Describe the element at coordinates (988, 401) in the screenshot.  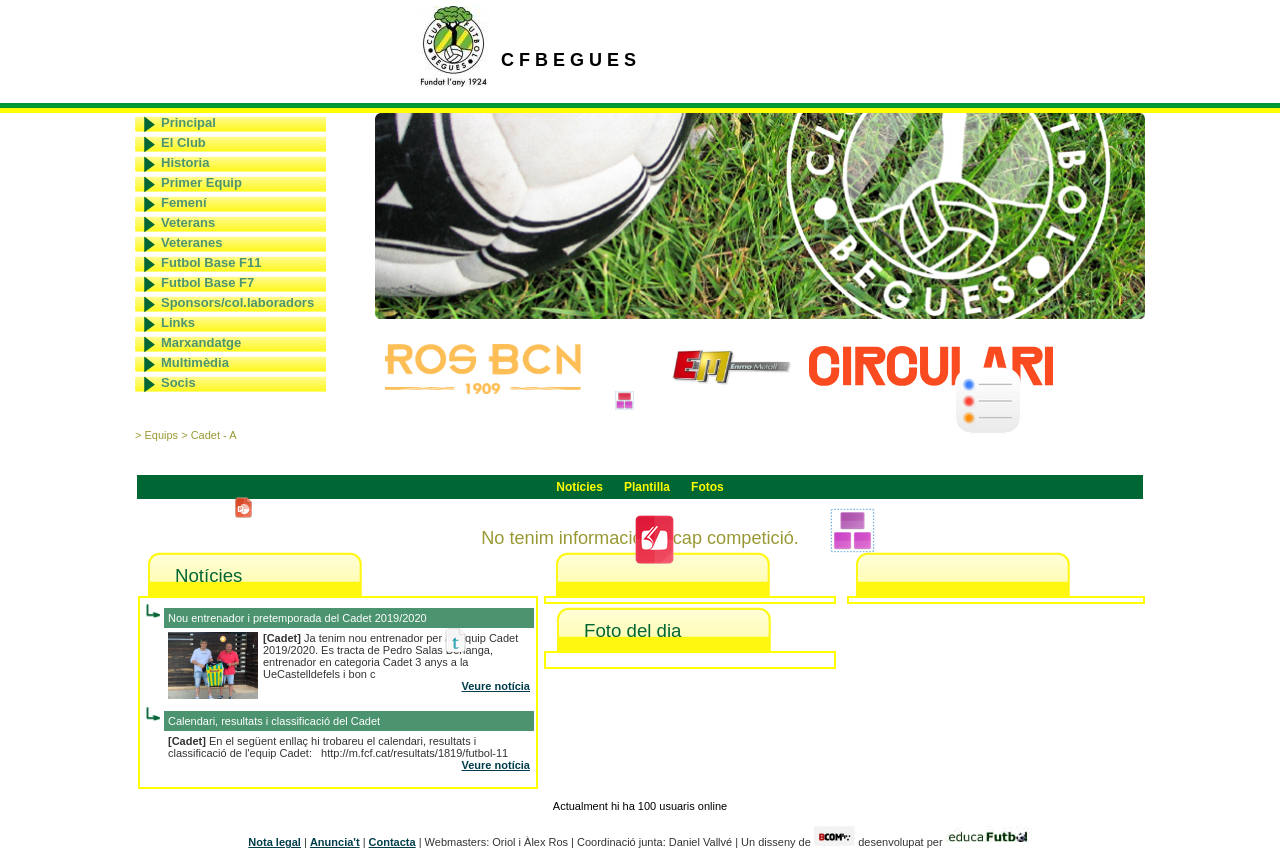
I see `open the reminders app` at that location.